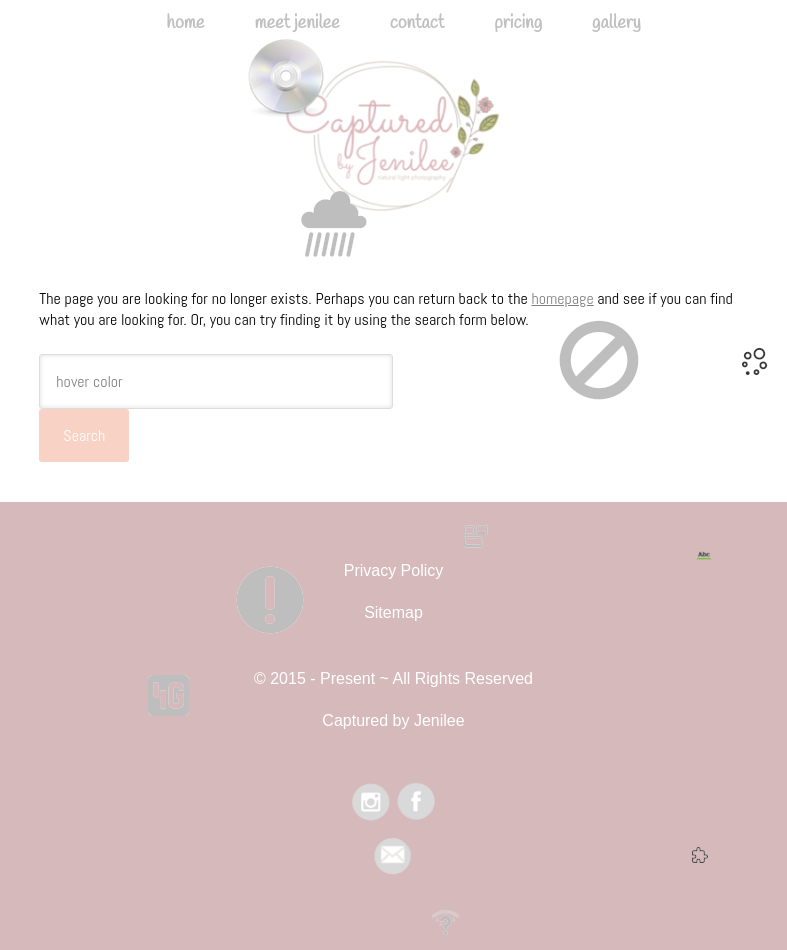 The height and width of the screenshot is (950, 787). Describe the element at coordinates (599, 360) in the screenshot. I see `indicates an action is currently unavailable` at that location.